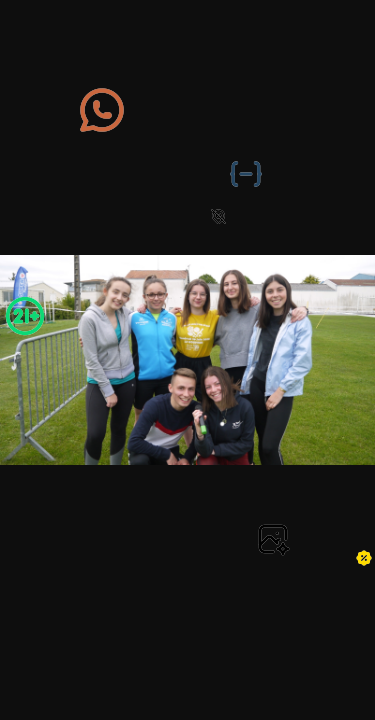 This screenshot has height=720, width=375. I want to click on enhance photo with AI or magic effects, so click(273, 539).